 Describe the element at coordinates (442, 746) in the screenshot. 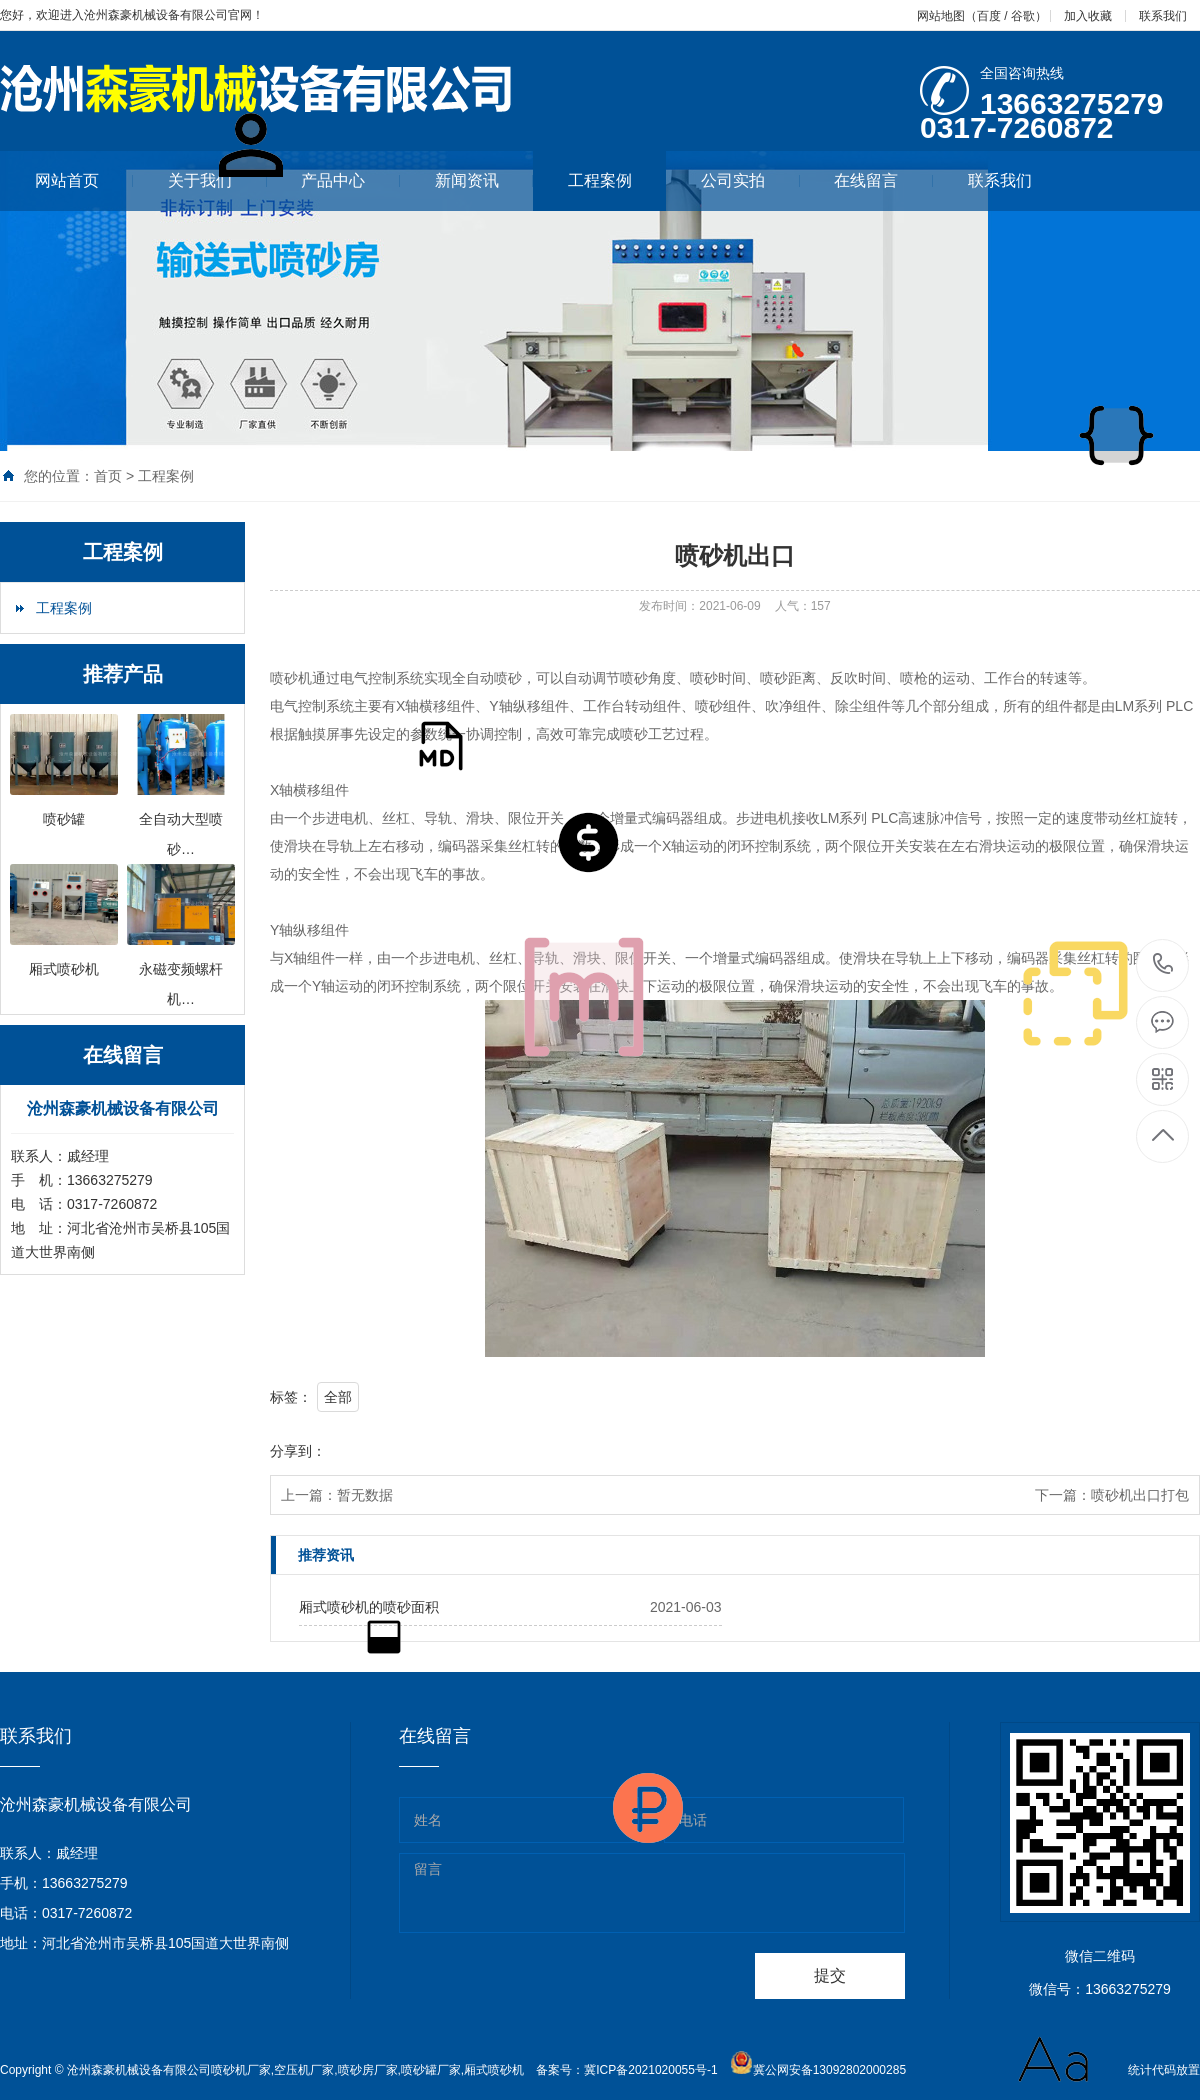

I see `markdown file type indicator` at that location.